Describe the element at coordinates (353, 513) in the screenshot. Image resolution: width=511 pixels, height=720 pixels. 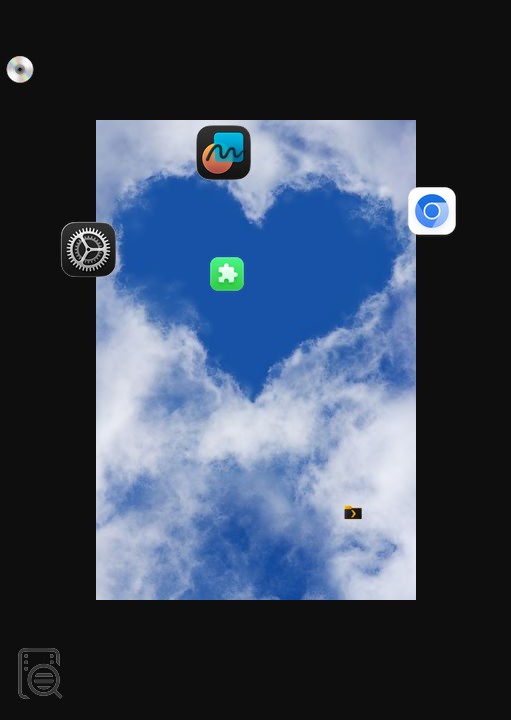
I see `open plex media server files` at that location.